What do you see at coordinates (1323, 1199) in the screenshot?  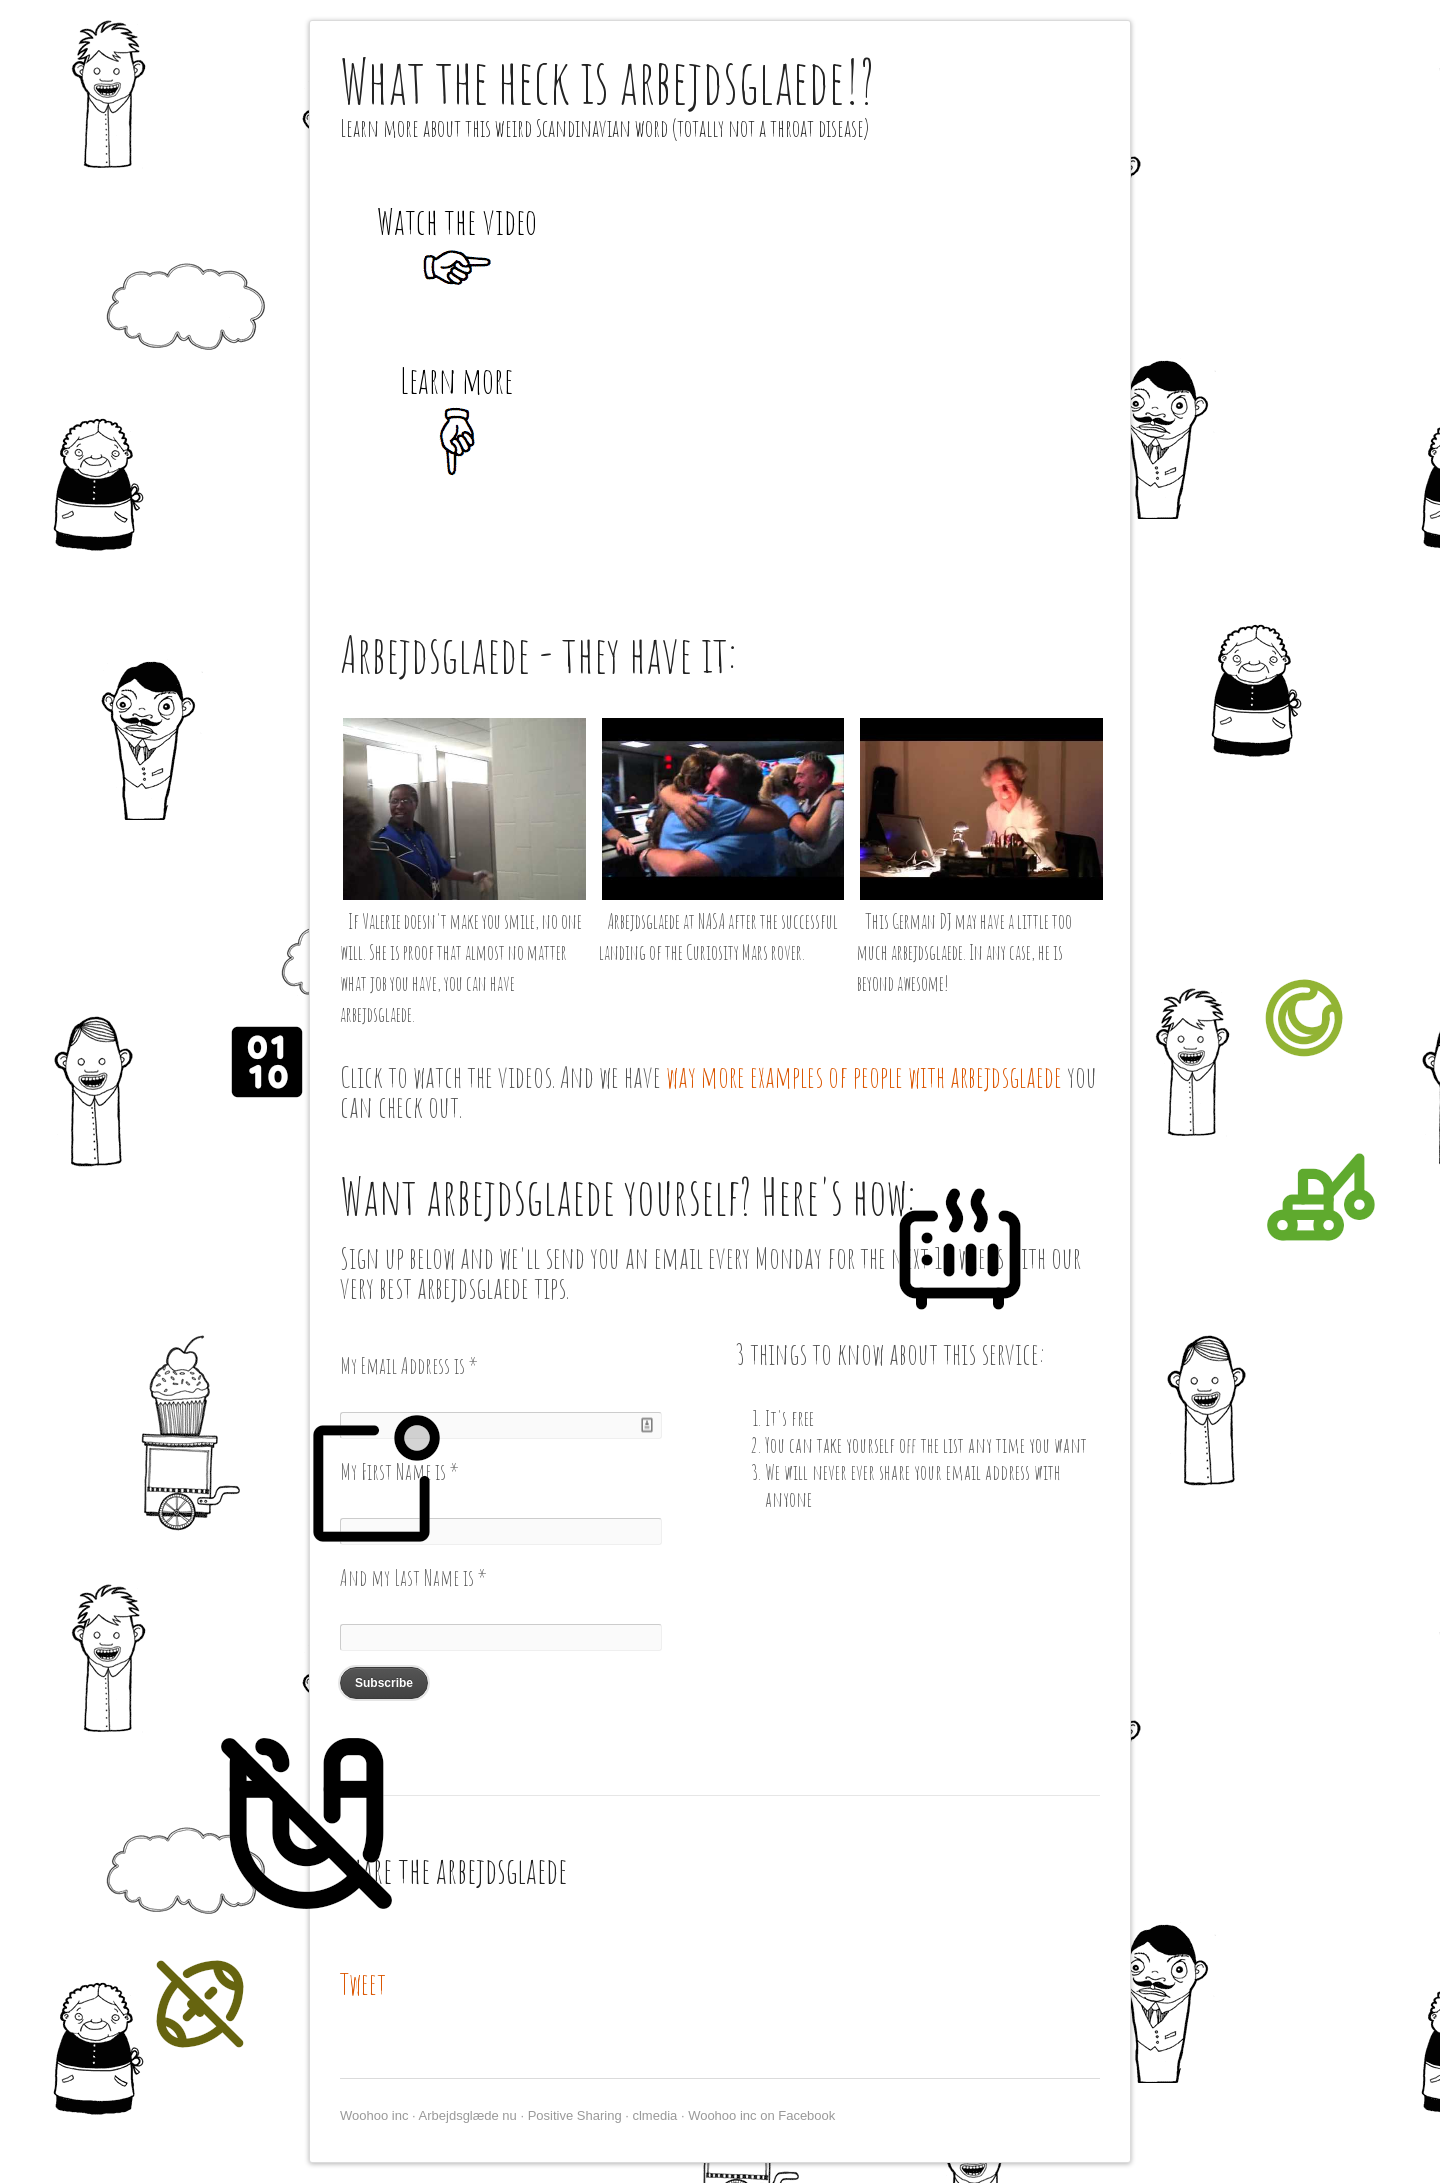 I see `demolition or destruction tool` at bounding box center [1323, 1199].